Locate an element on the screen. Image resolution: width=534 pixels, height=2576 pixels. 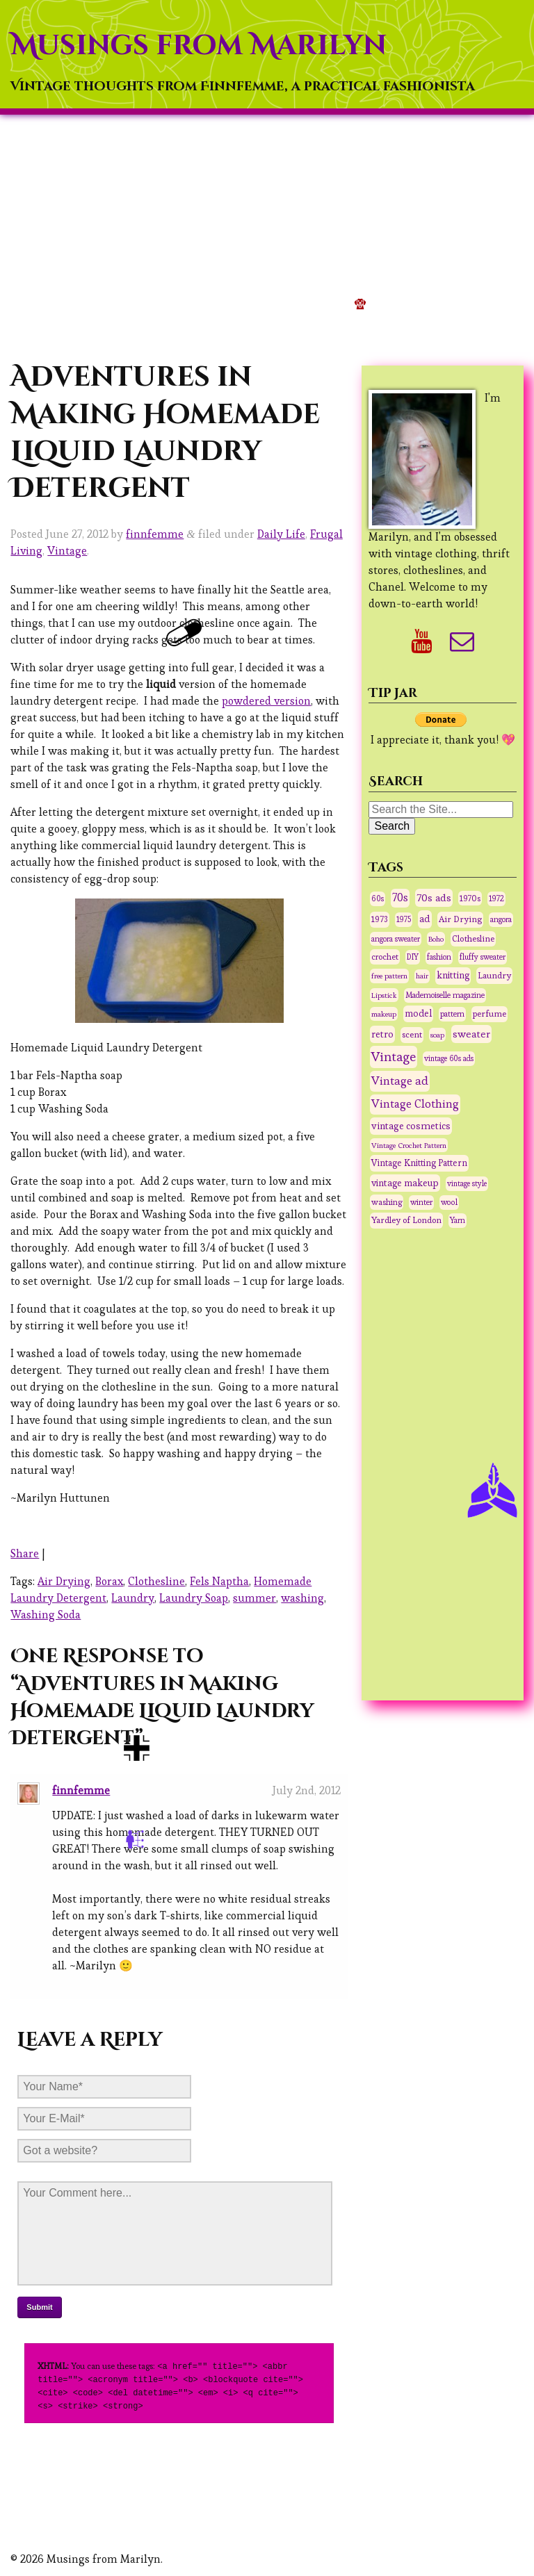
german military history faction or unit marker in a strategy game is located at coordinates (136, 1748).